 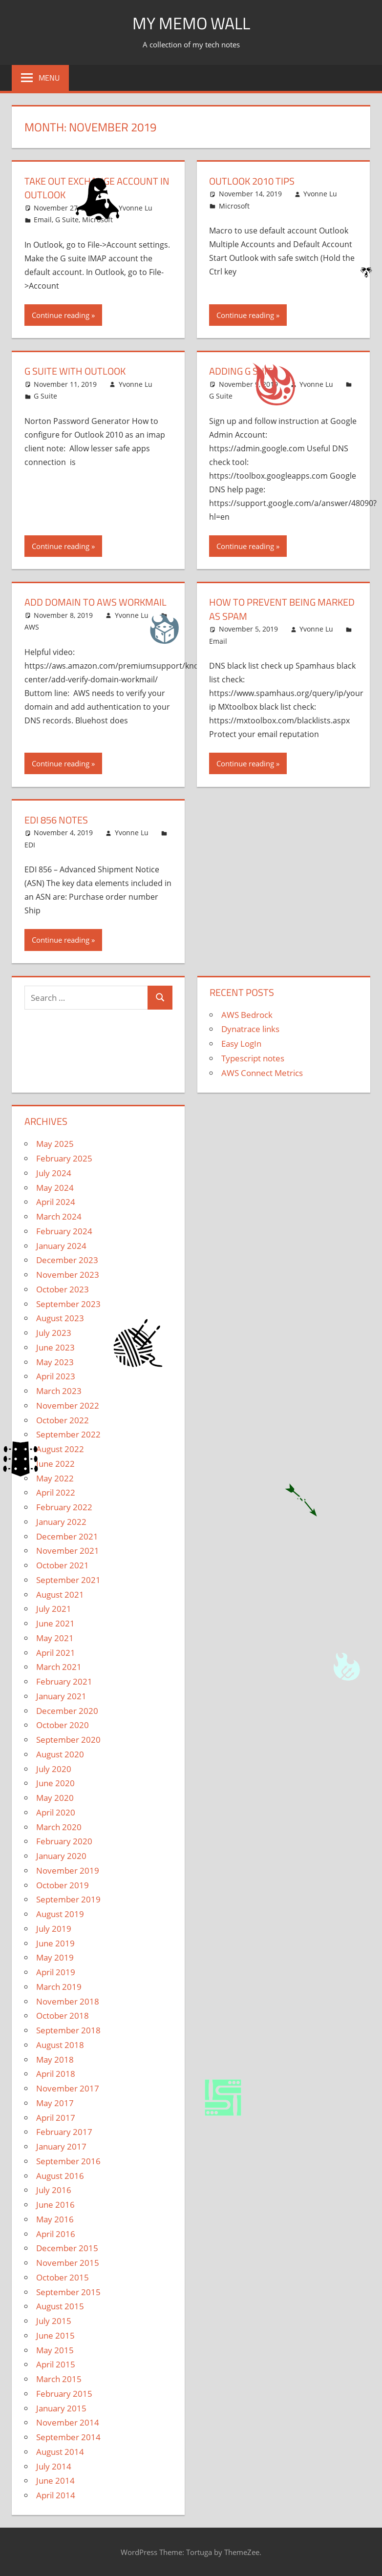 What do you see at coordinates (97, 199) in the screenshot?
I see `slime enemy or creature in a game interface` at bounding box center [97, 199].